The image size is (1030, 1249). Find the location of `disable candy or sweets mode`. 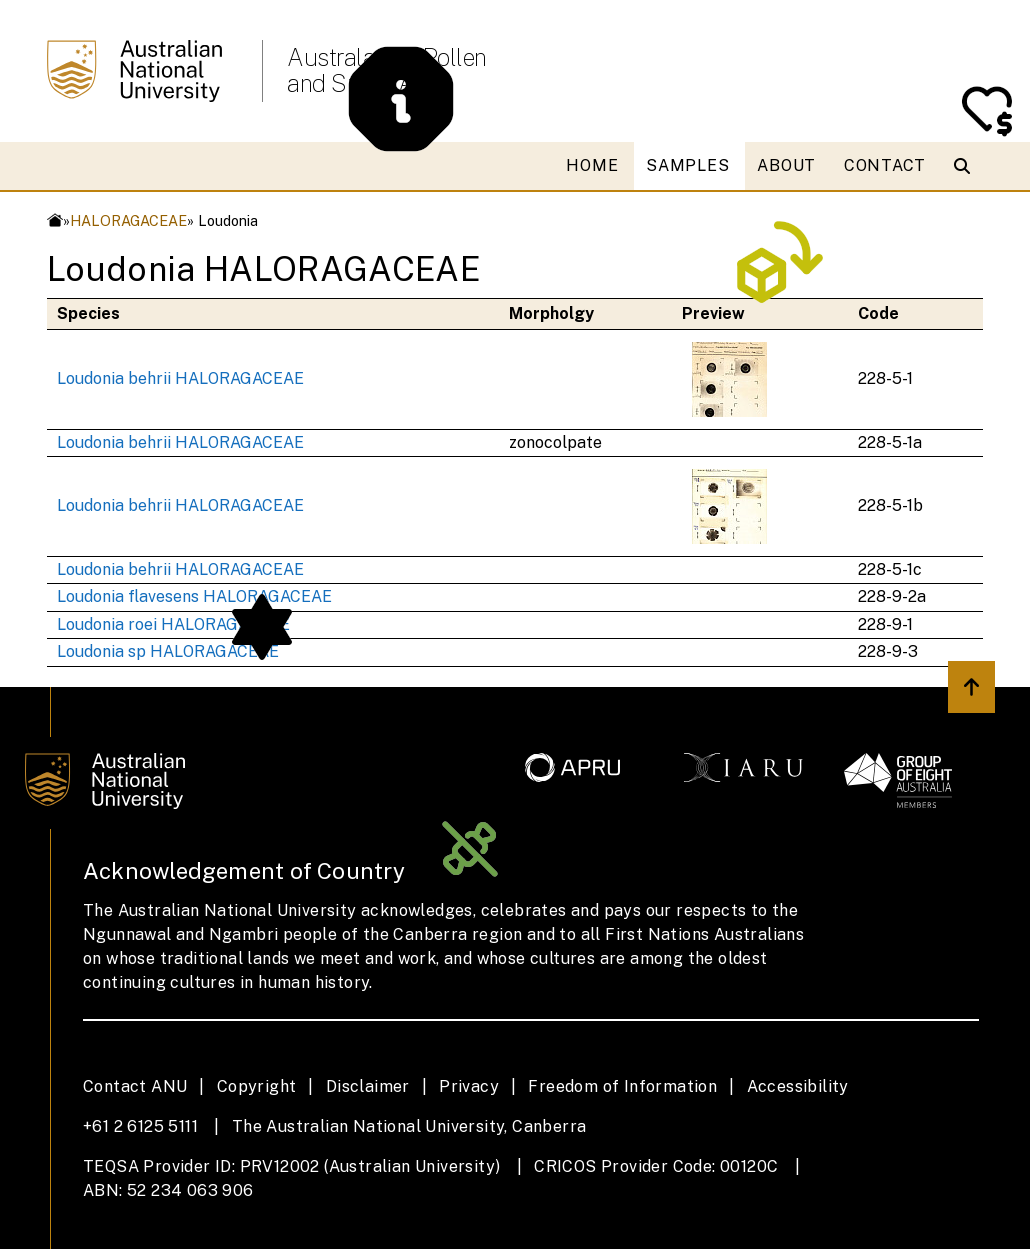

disable candy or sweets mode is located at coordinates (470, 849).